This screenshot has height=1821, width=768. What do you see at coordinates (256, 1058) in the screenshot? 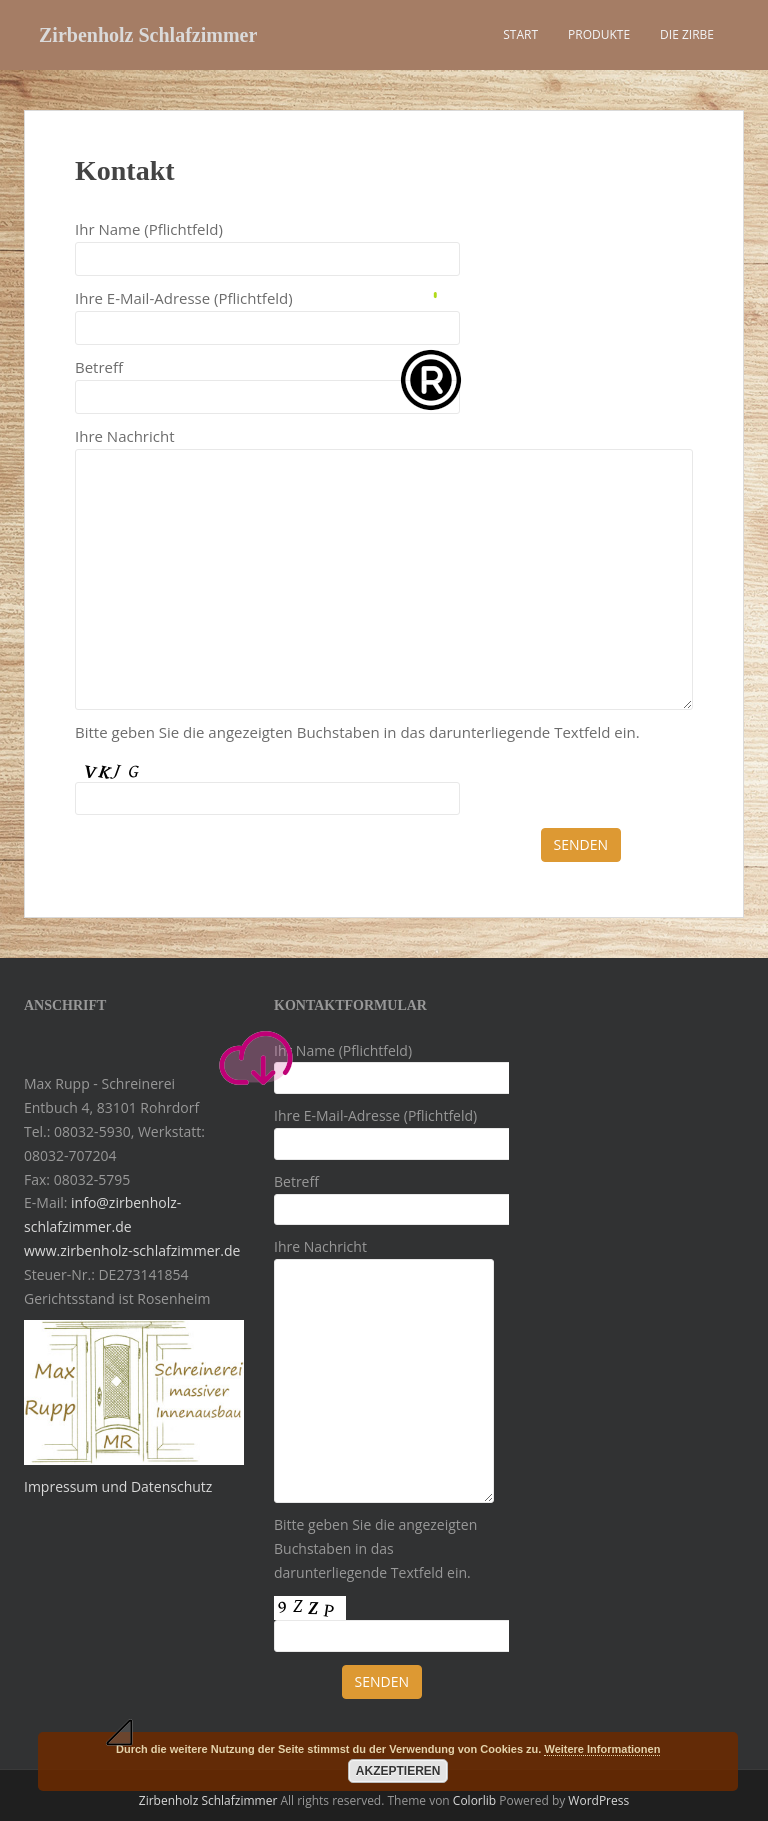
I see `download file from cloud storage` at bounding box center [256, 1058].